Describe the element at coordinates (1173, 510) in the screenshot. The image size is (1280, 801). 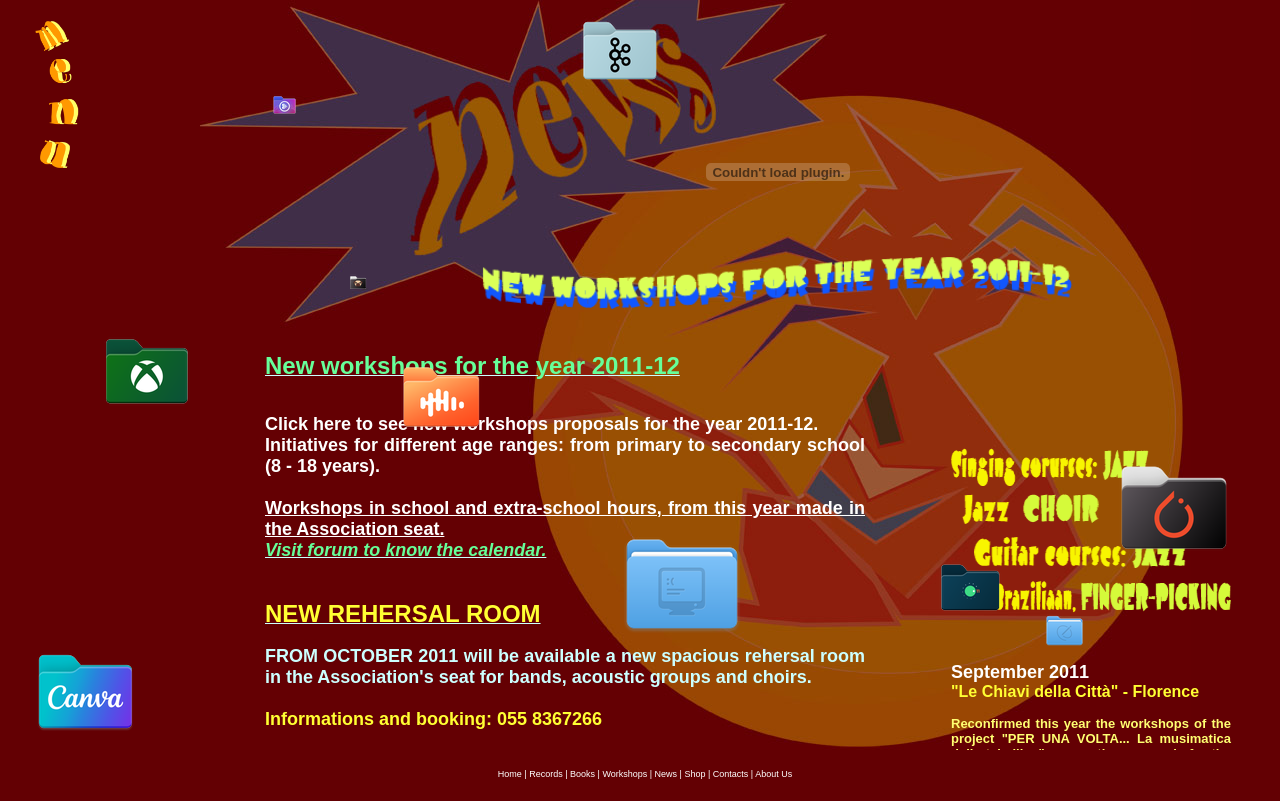
I see `open pytorch project folder` at that location.